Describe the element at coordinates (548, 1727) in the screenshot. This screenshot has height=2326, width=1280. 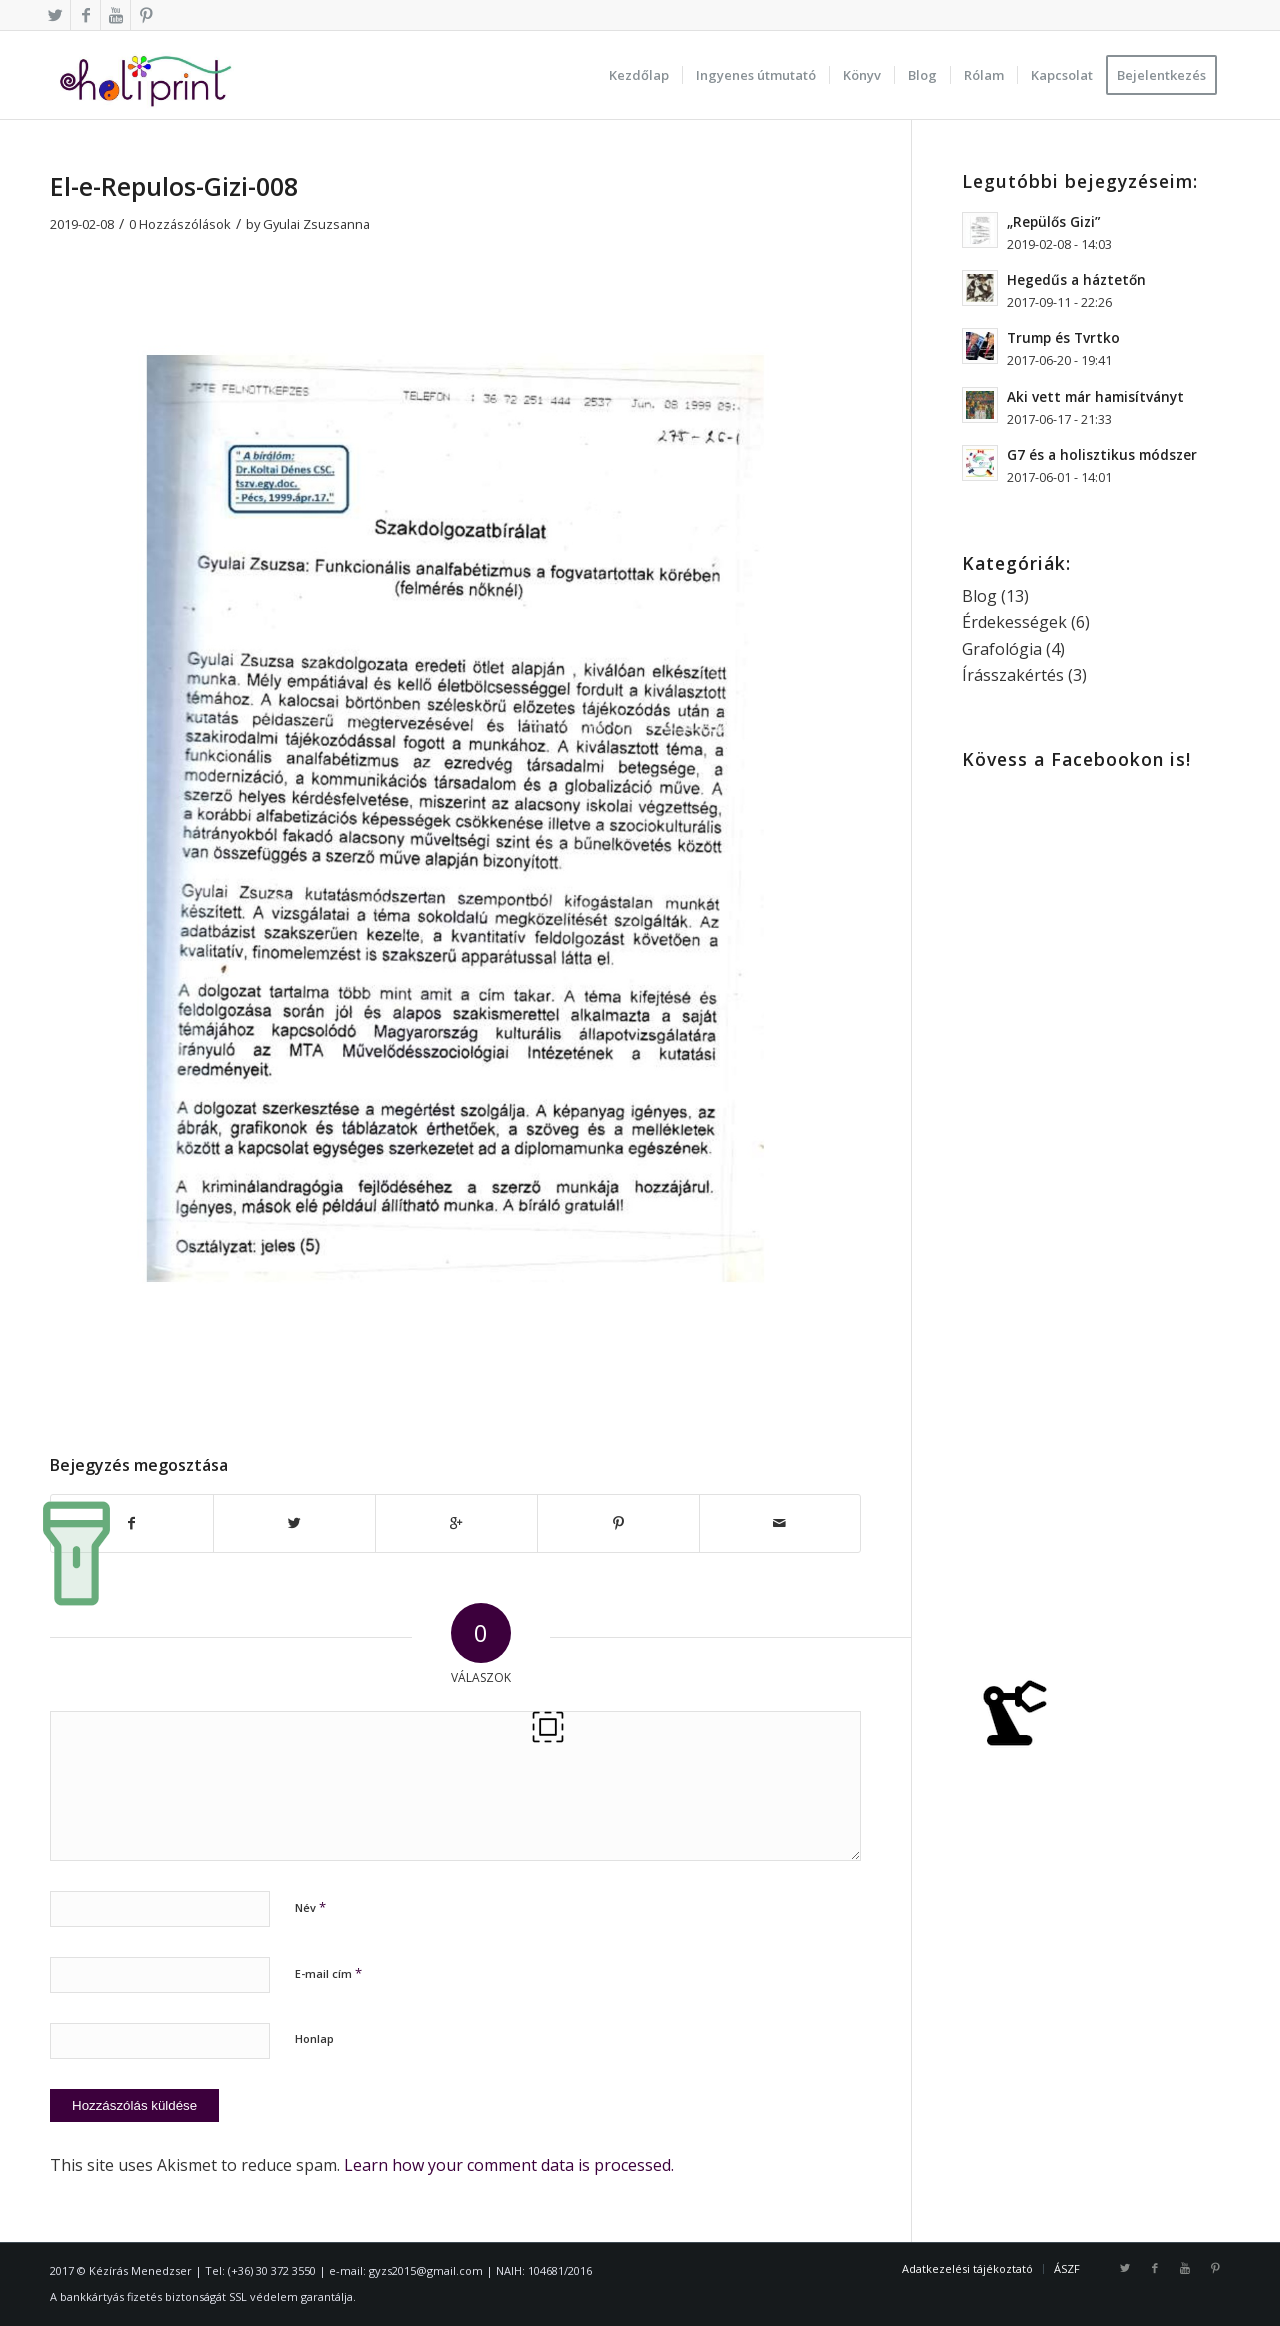
I see `select all items` at that location.